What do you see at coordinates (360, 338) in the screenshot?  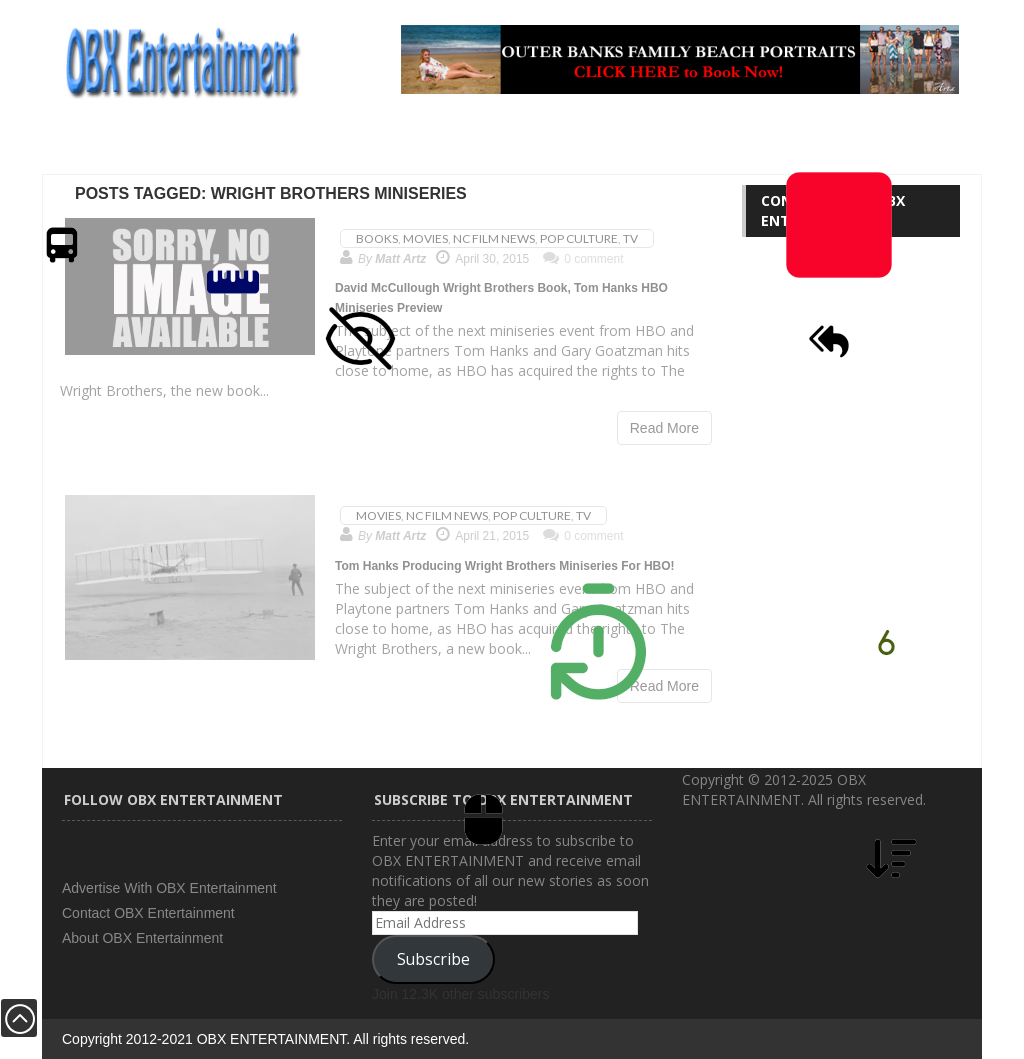 I see `hide password or sensitive content` at bounding box center [360, 338].